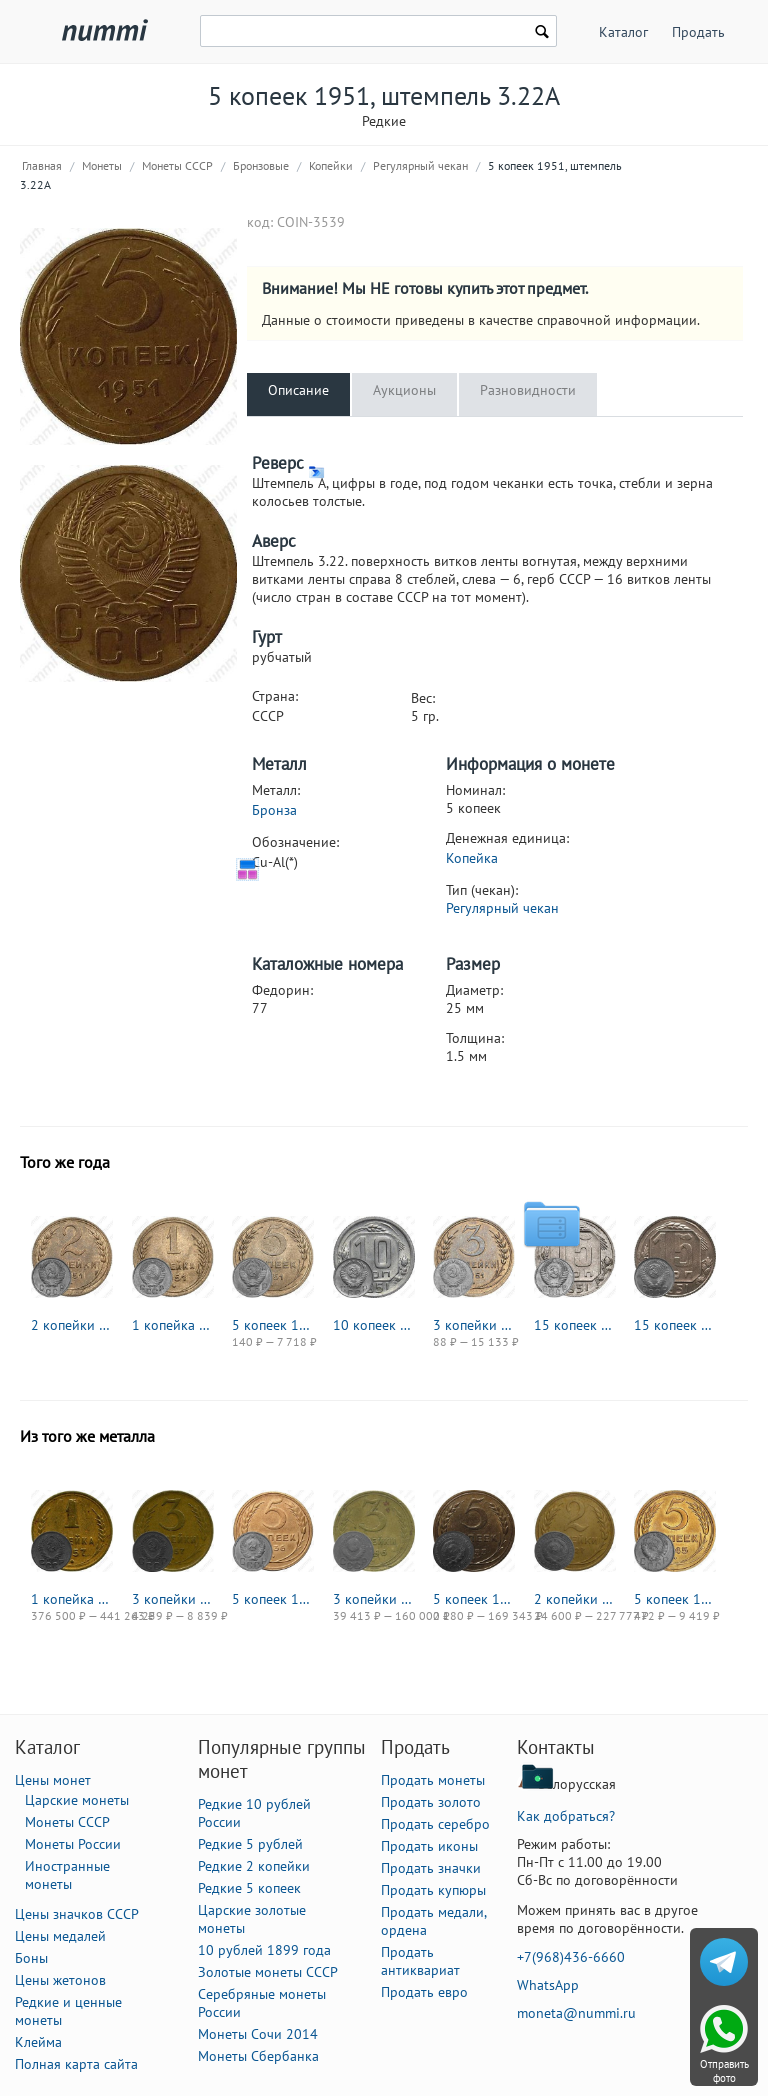 This screenshot has width=768, height=2096. I want to click on open Microsoft Power Automate project files, so click(316, 472).